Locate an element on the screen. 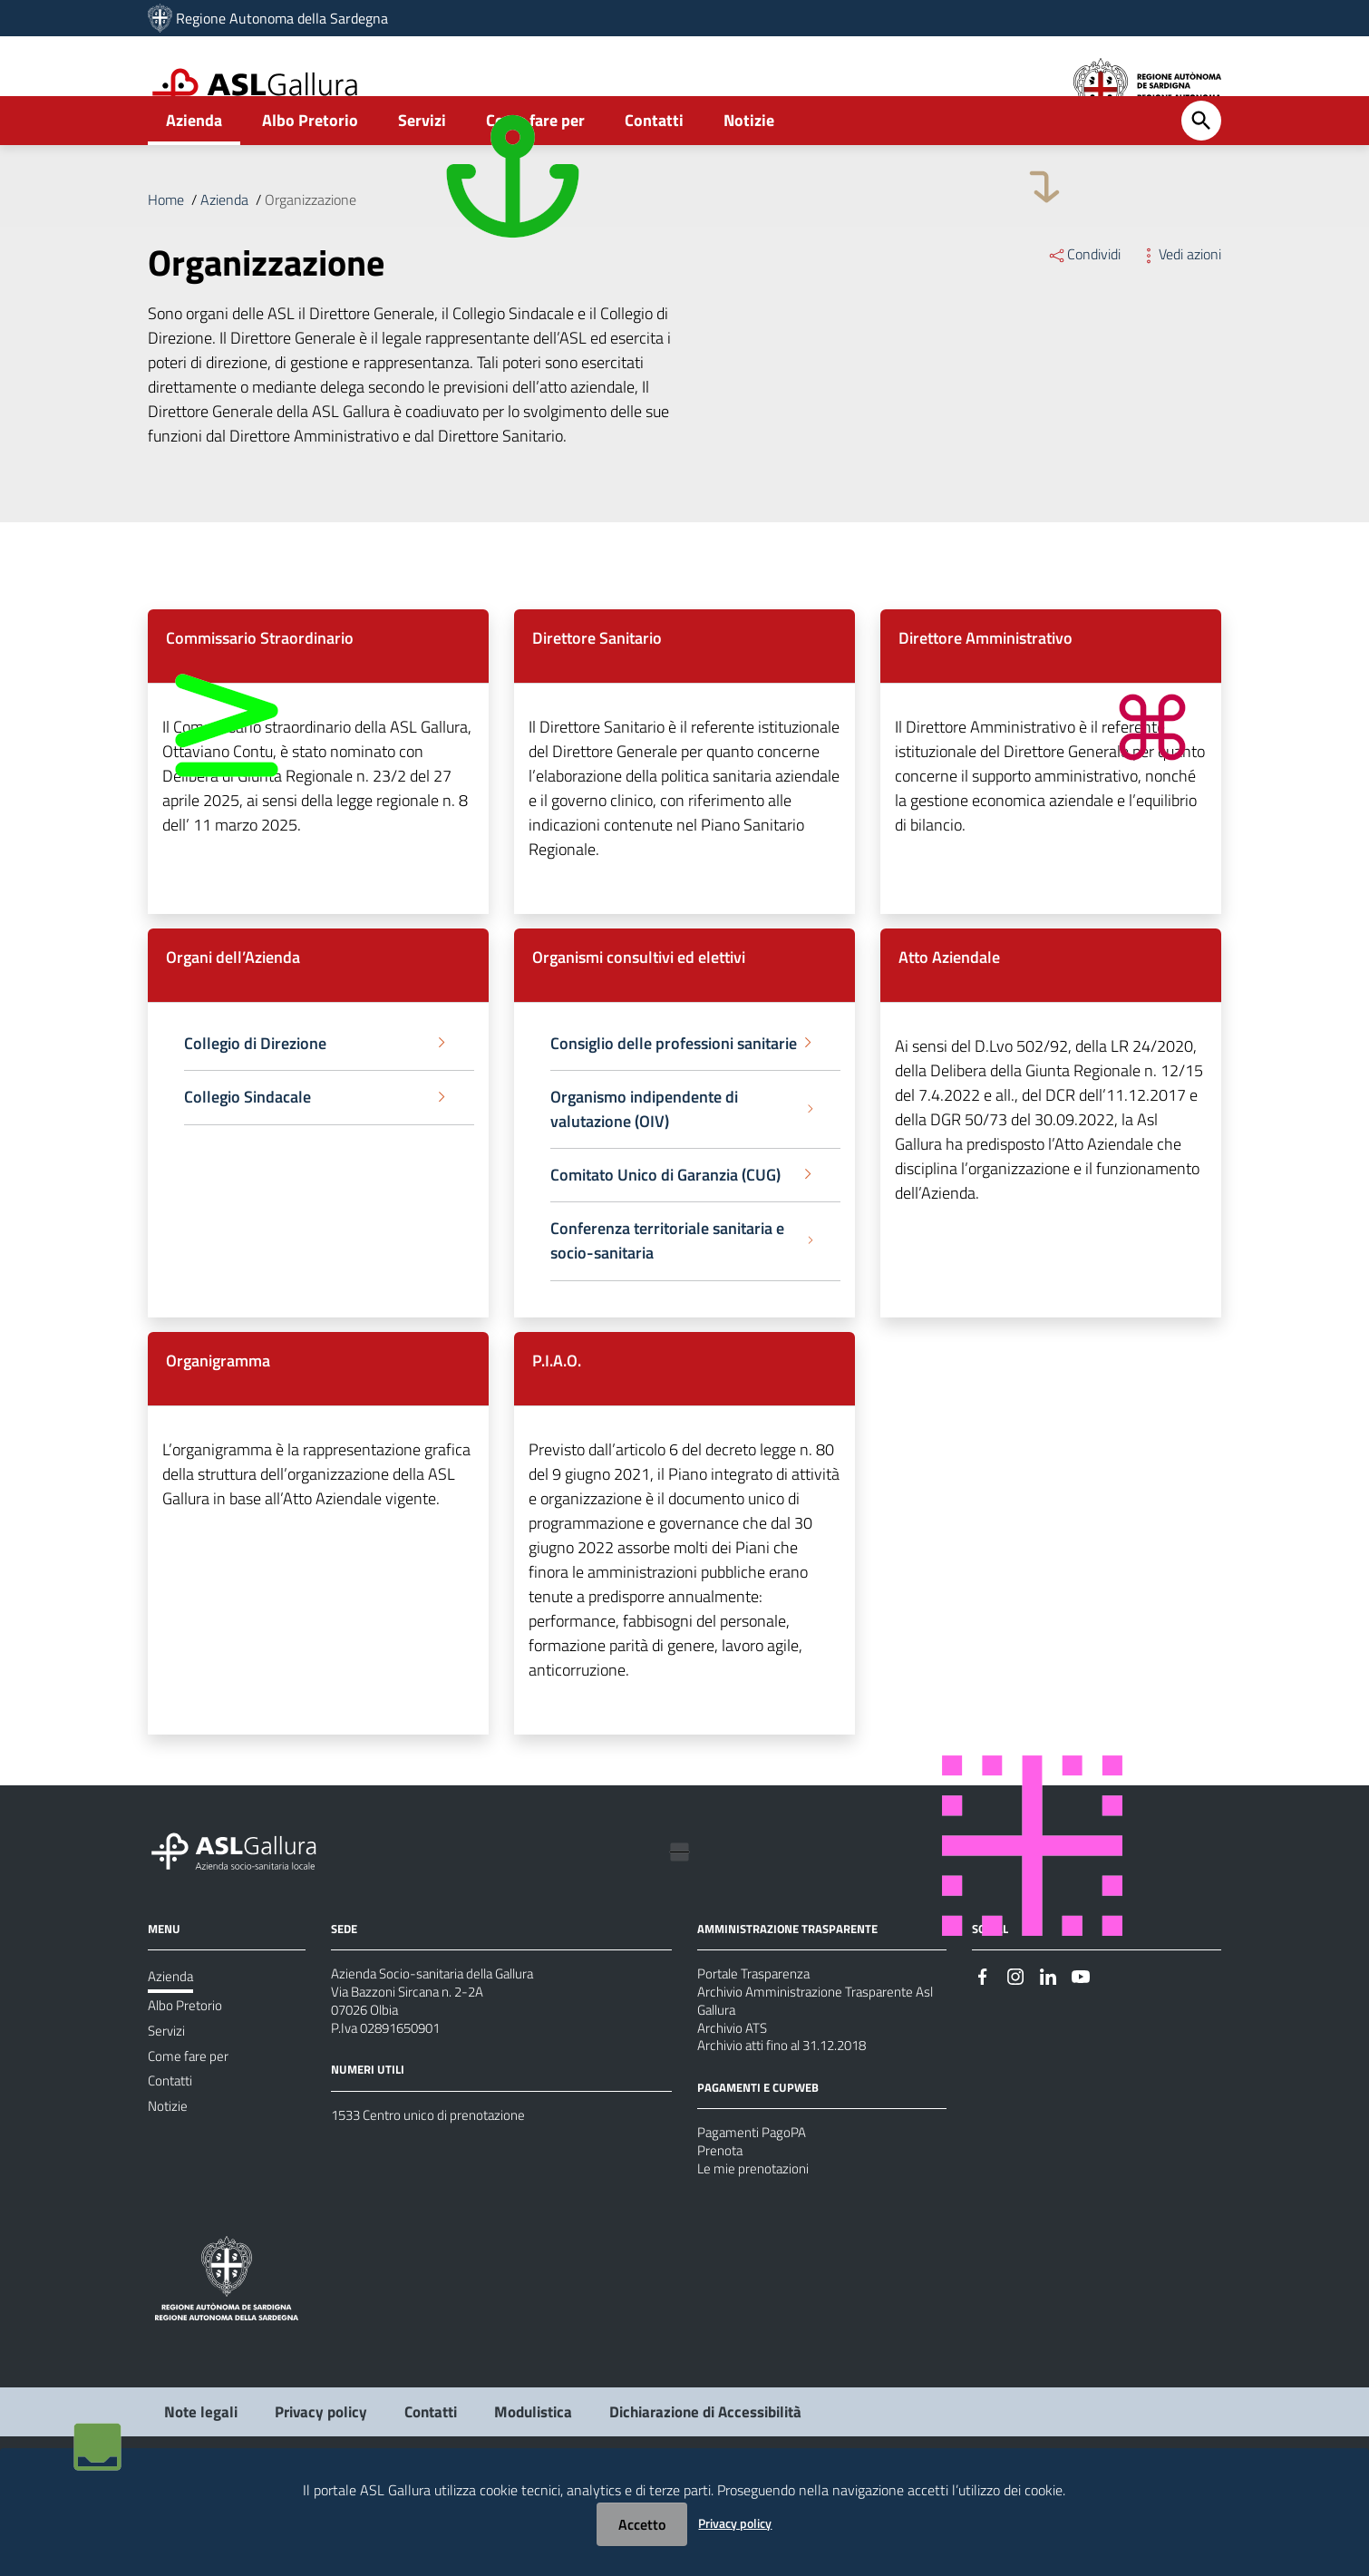  access keyboard shortcuts is located at coordinates (1152, 727).